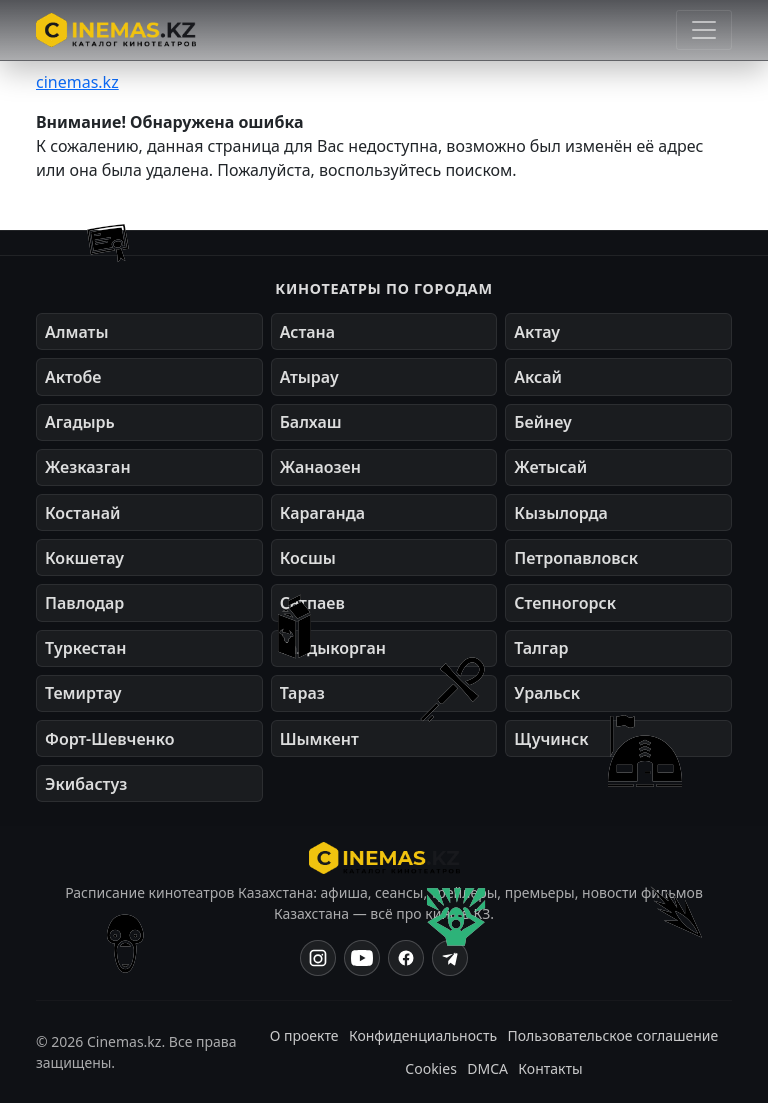 The image size is (768, 1103). What do you see at coordinates (125, 943) in the screenshot?
I see `indicates a horror or terror game genre` at bounding box center [125, 943].